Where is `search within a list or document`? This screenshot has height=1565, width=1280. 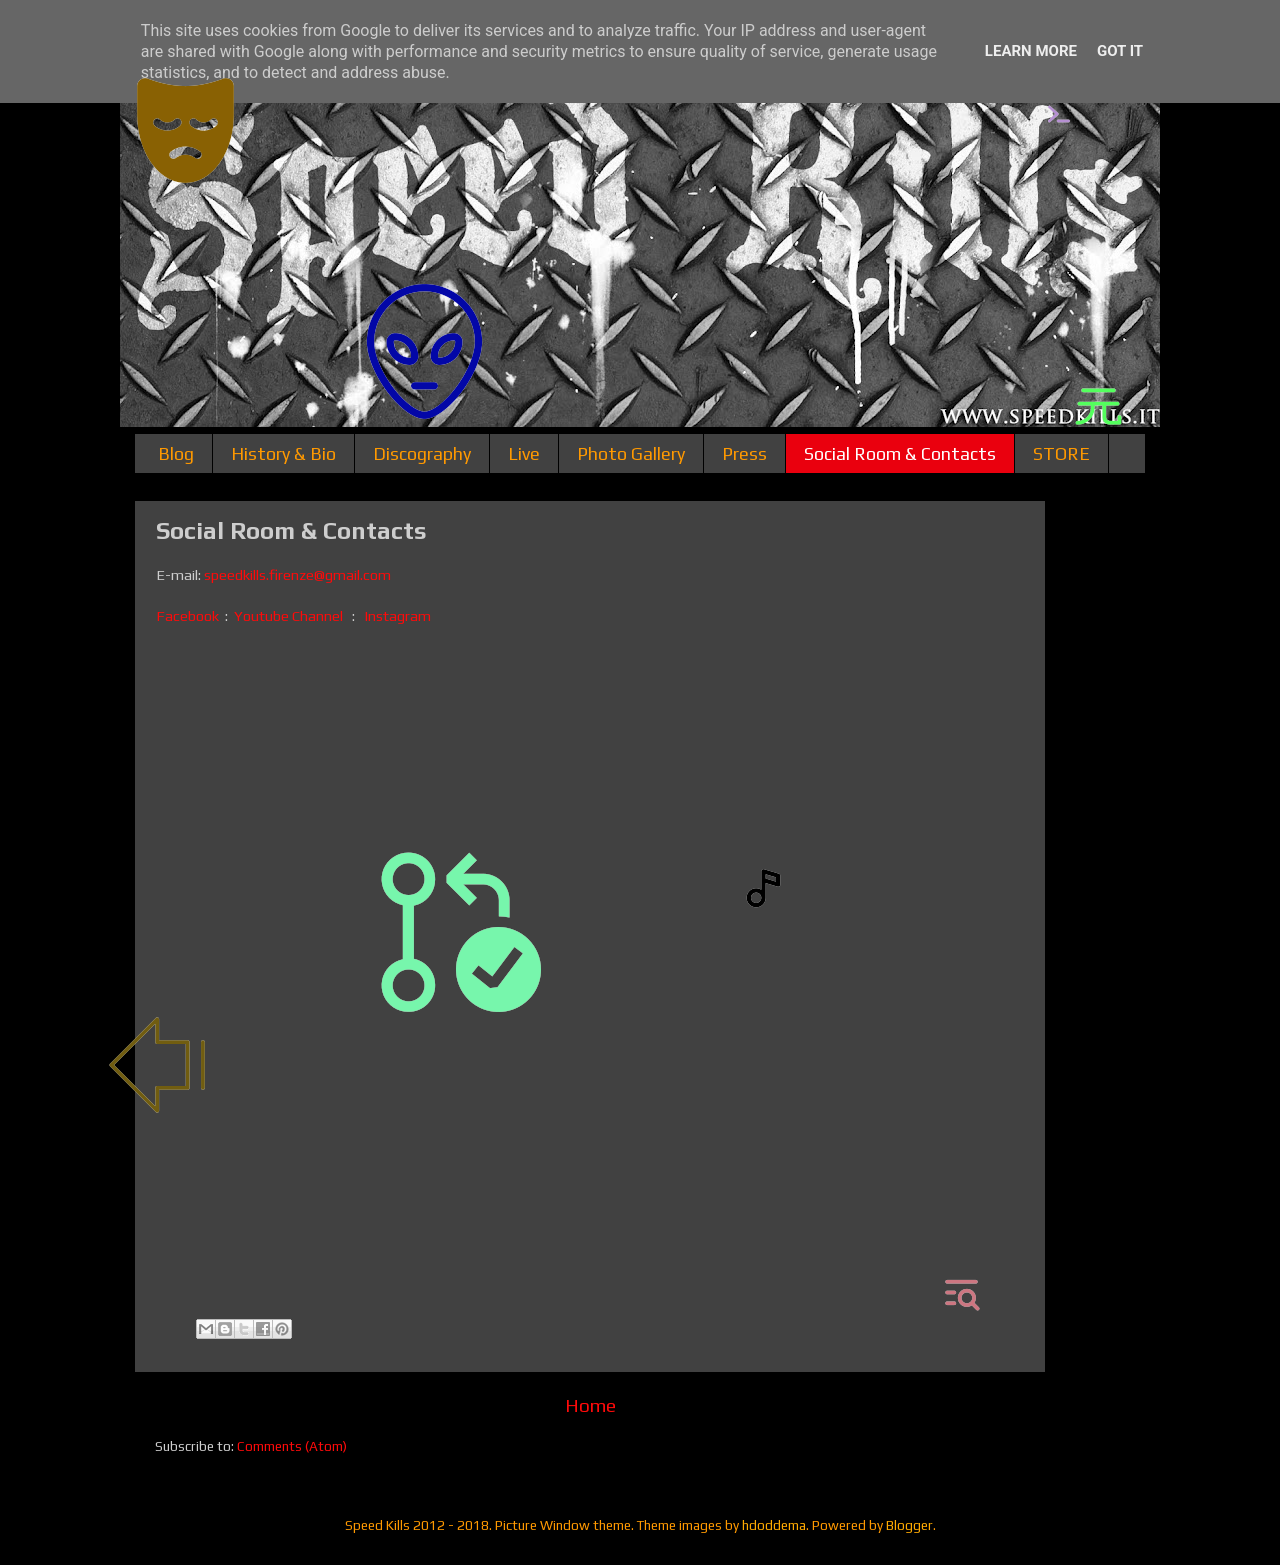
search within a list or document is located at coordinates (961, 1292).